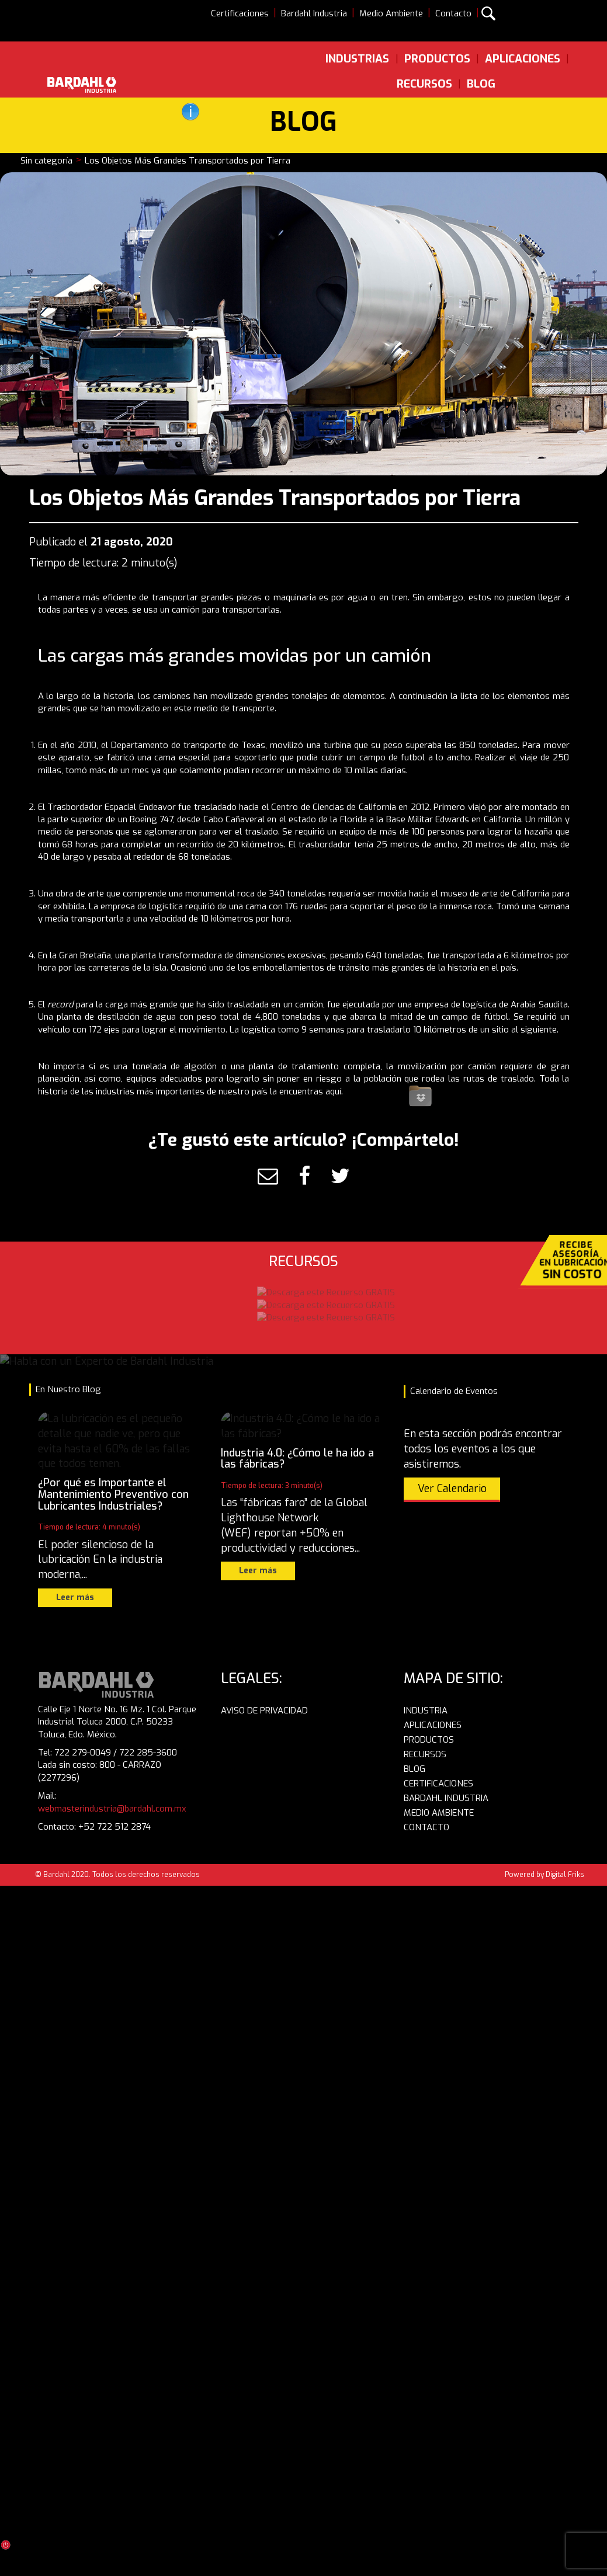  Describe the element at coordinates (190, 112) in the screenshot. I see `view information or details about this item` at that location.